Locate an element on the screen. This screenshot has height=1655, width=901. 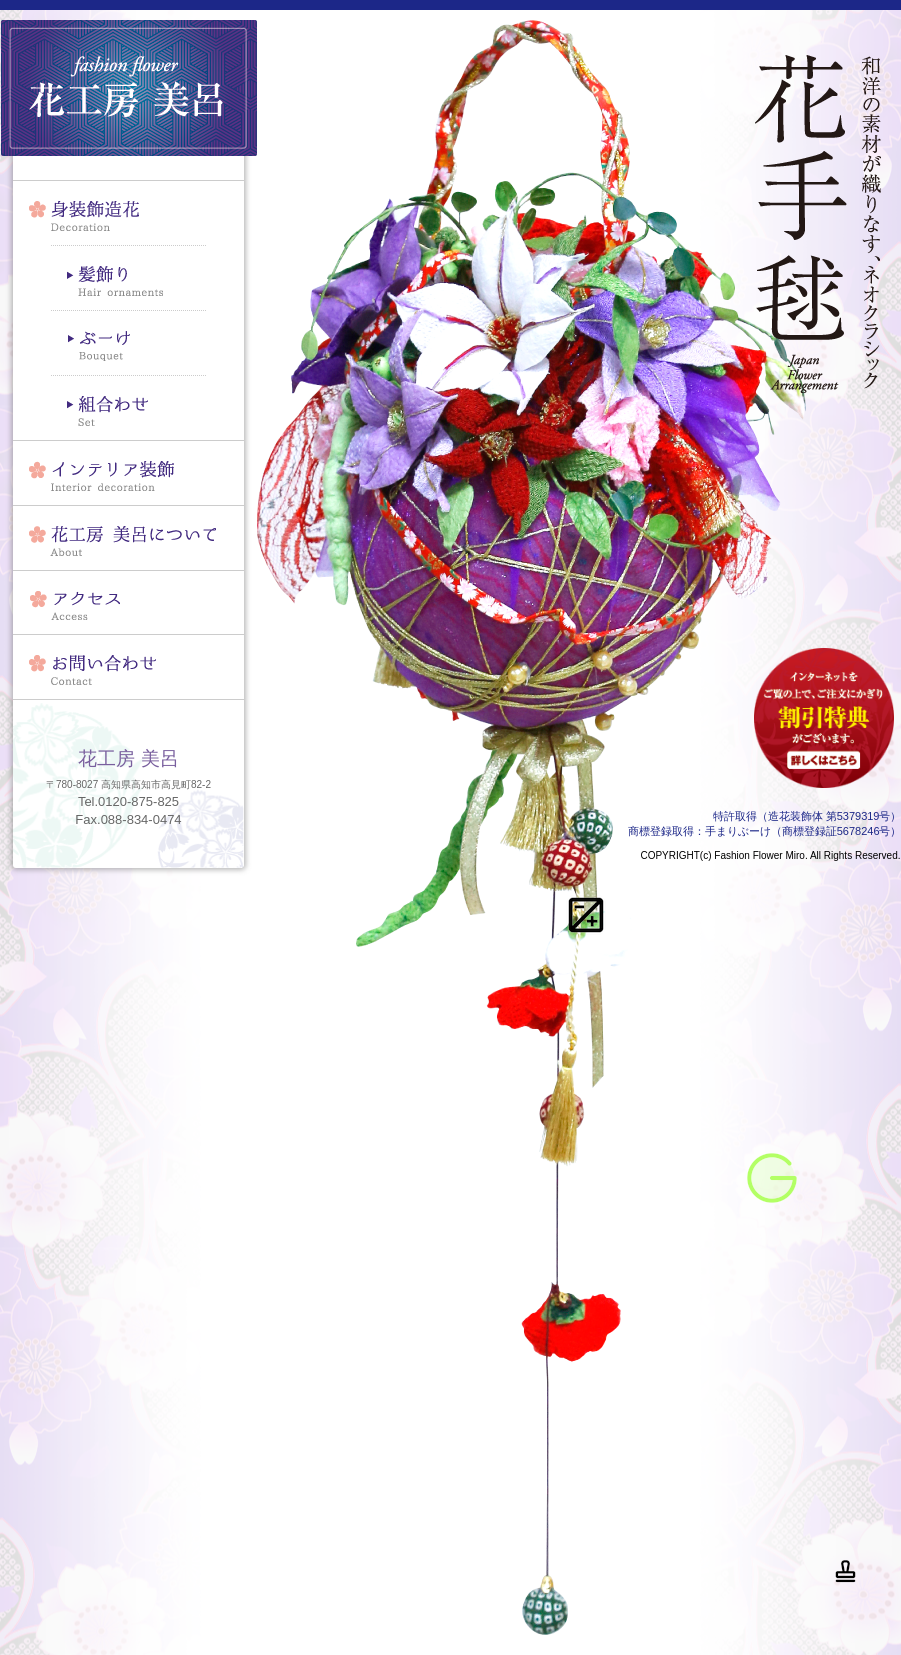
sign in with Google is located at coordinates (772, 1178).